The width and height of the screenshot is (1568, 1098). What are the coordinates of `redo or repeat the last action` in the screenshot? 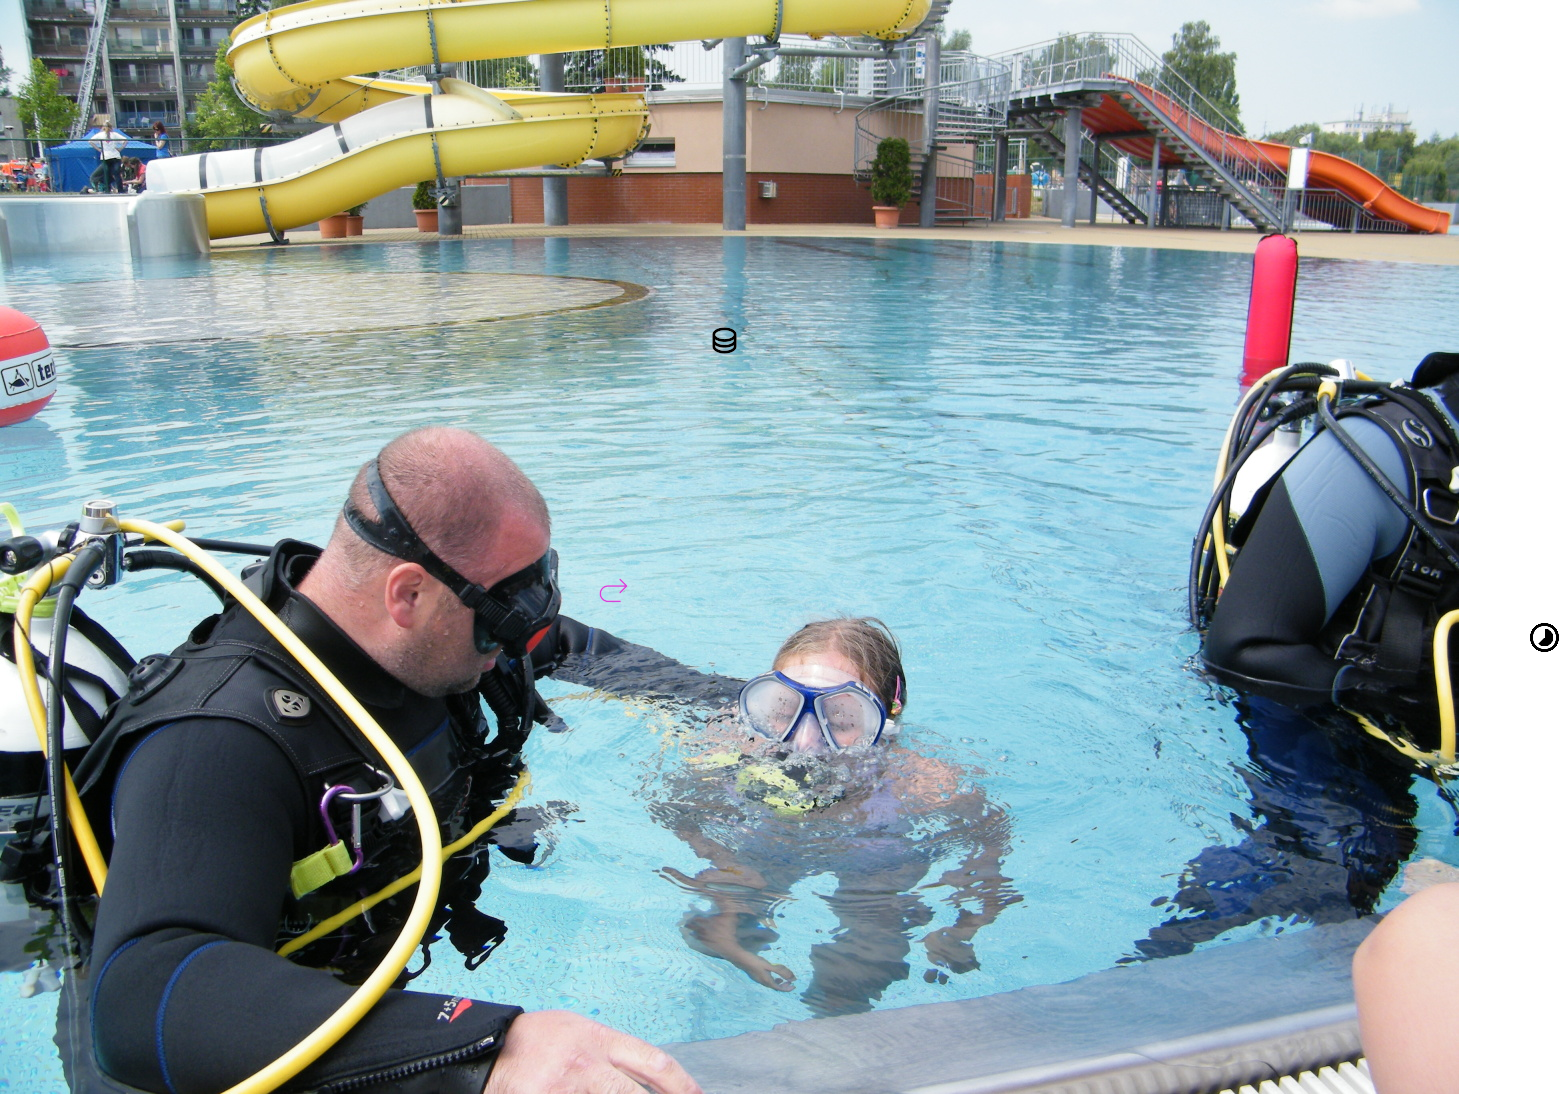 It's located at (613, 591).